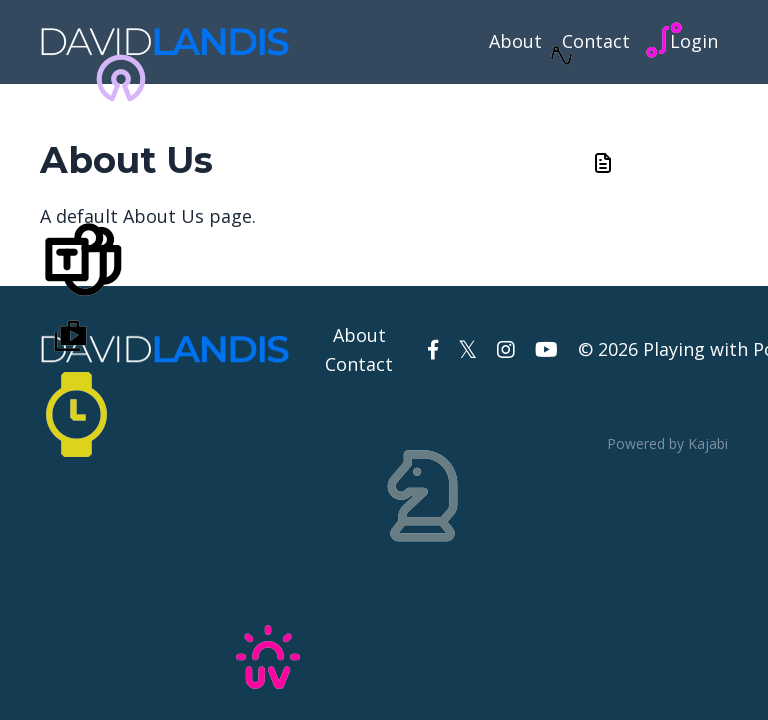 Image resolution: width=768 pixels, height=720 pixels. Describe the element at coordinates (664, 40) in the screenshot. I see `view route between two points` at that location.